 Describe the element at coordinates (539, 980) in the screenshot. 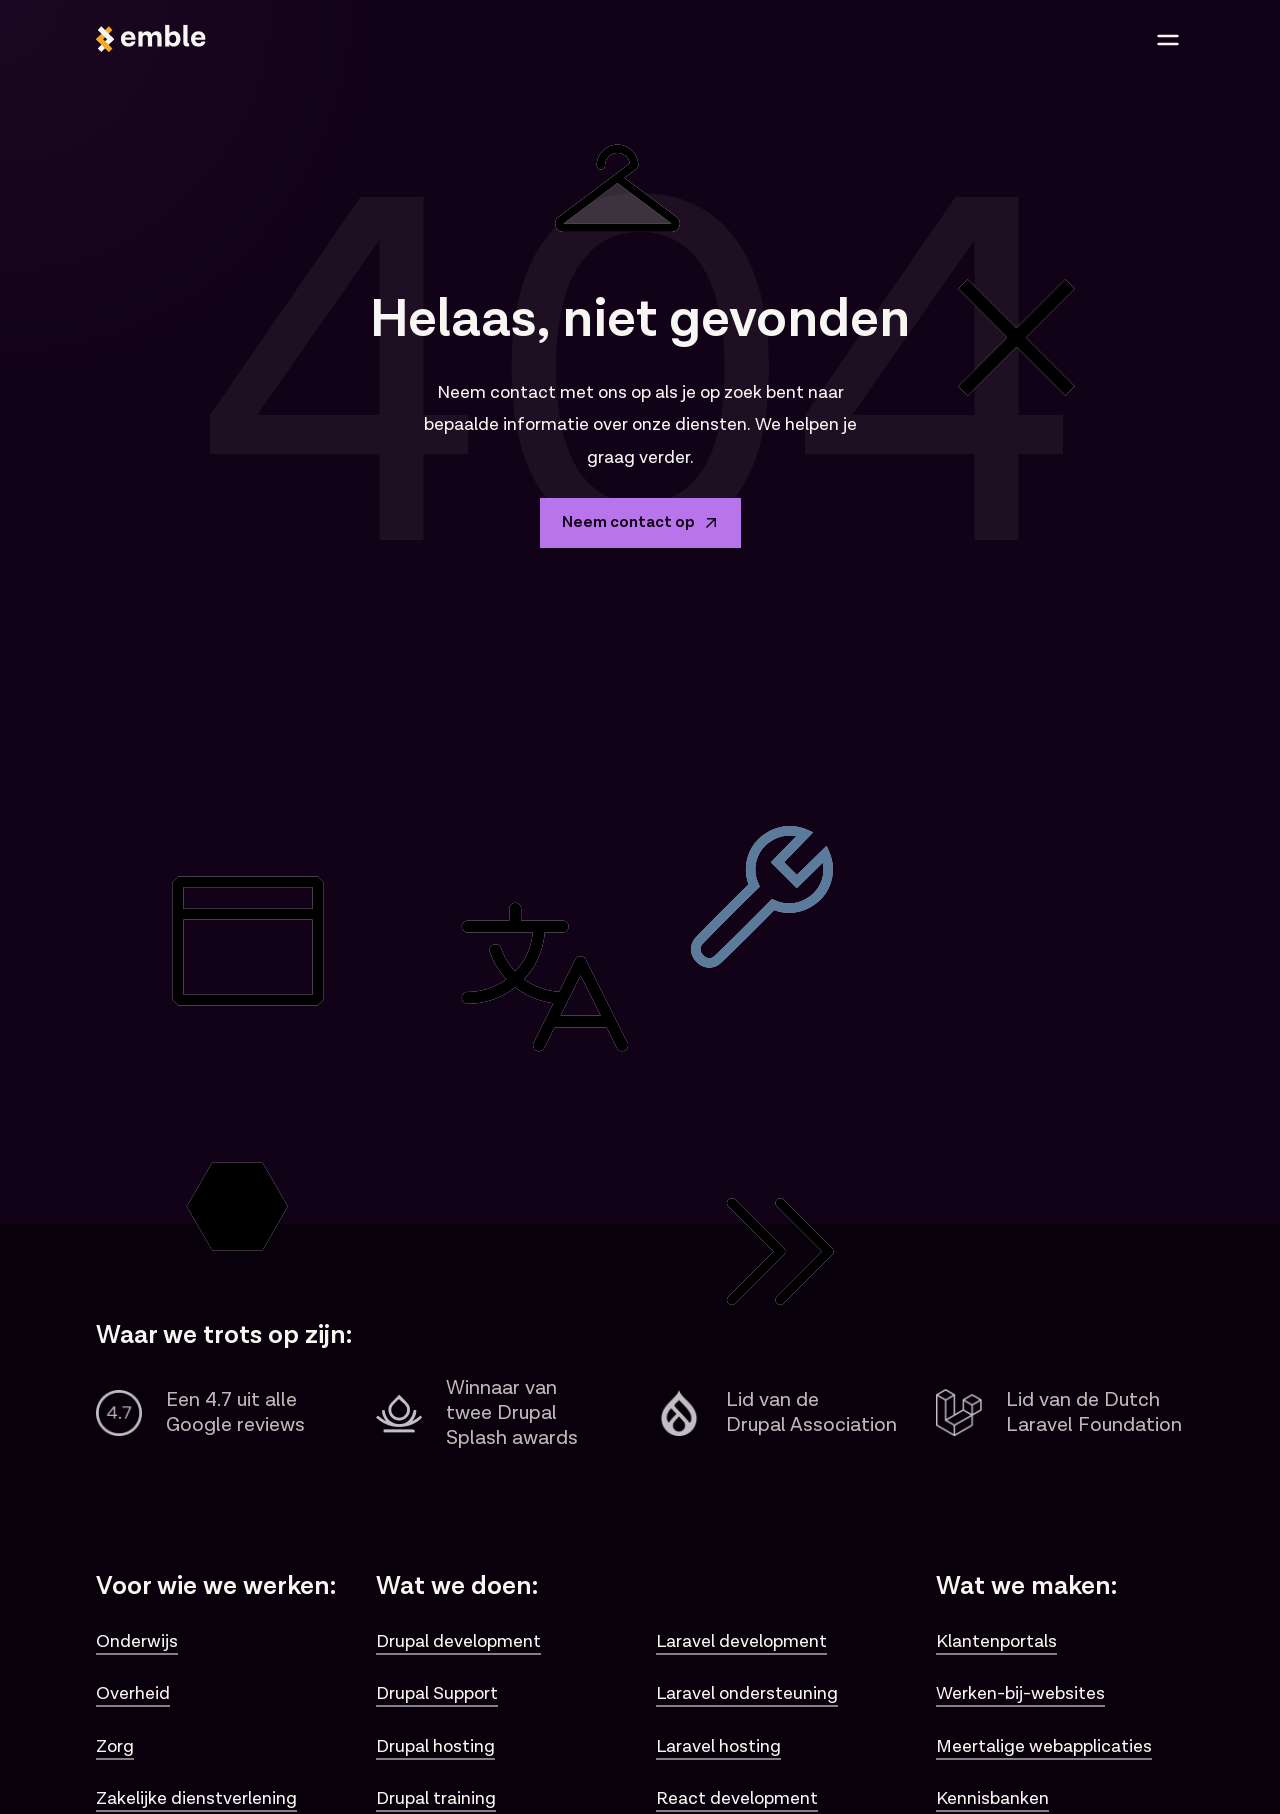

I see `translate text to another language` at that location.